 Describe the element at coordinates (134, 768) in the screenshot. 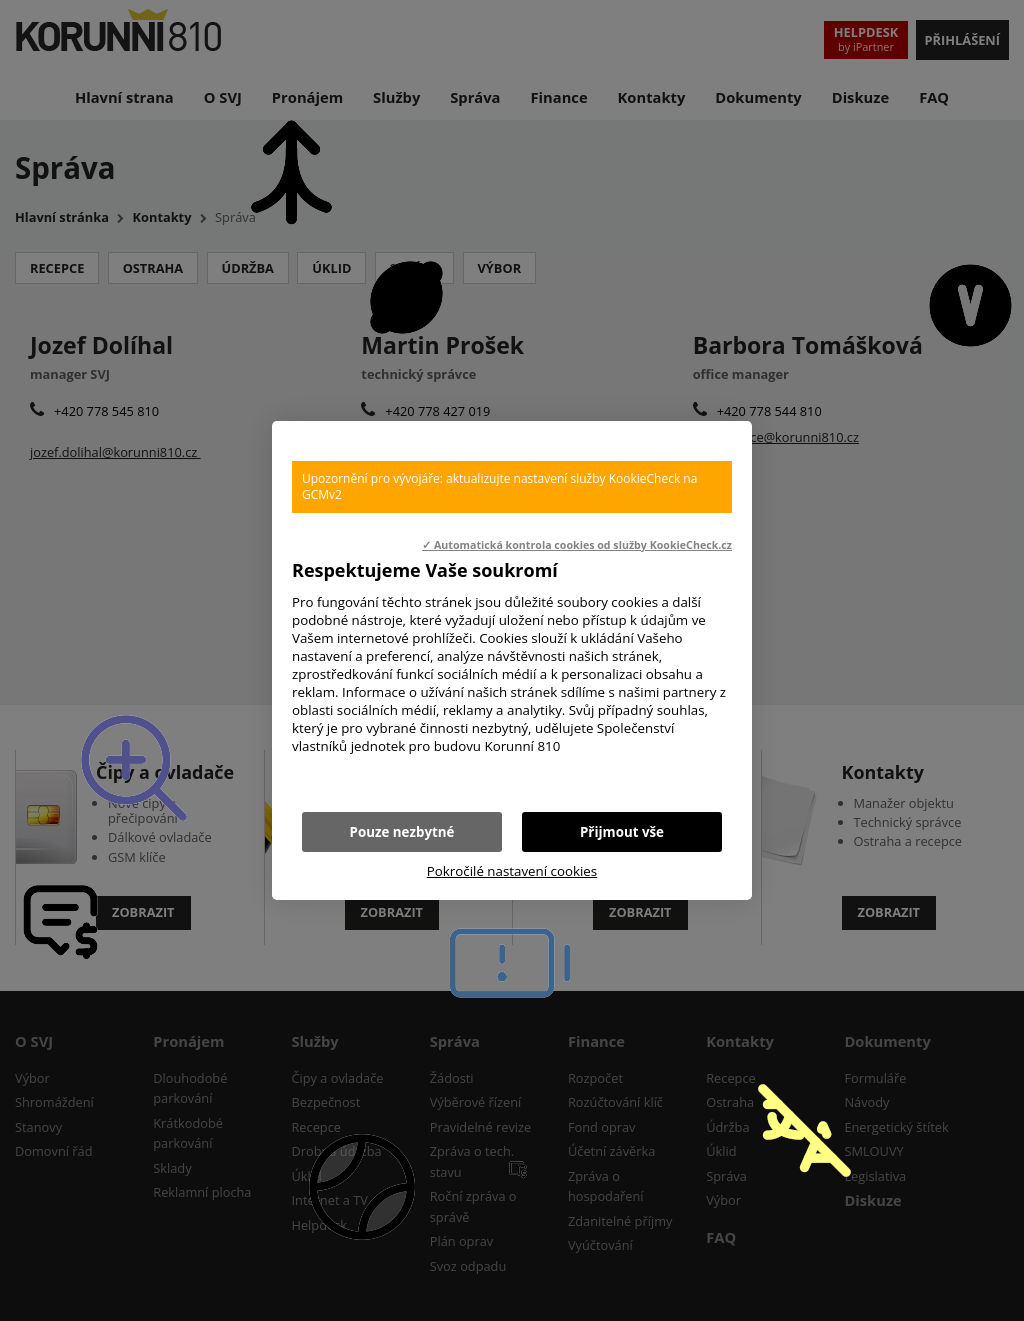

I see `zoom in on content` at that location.